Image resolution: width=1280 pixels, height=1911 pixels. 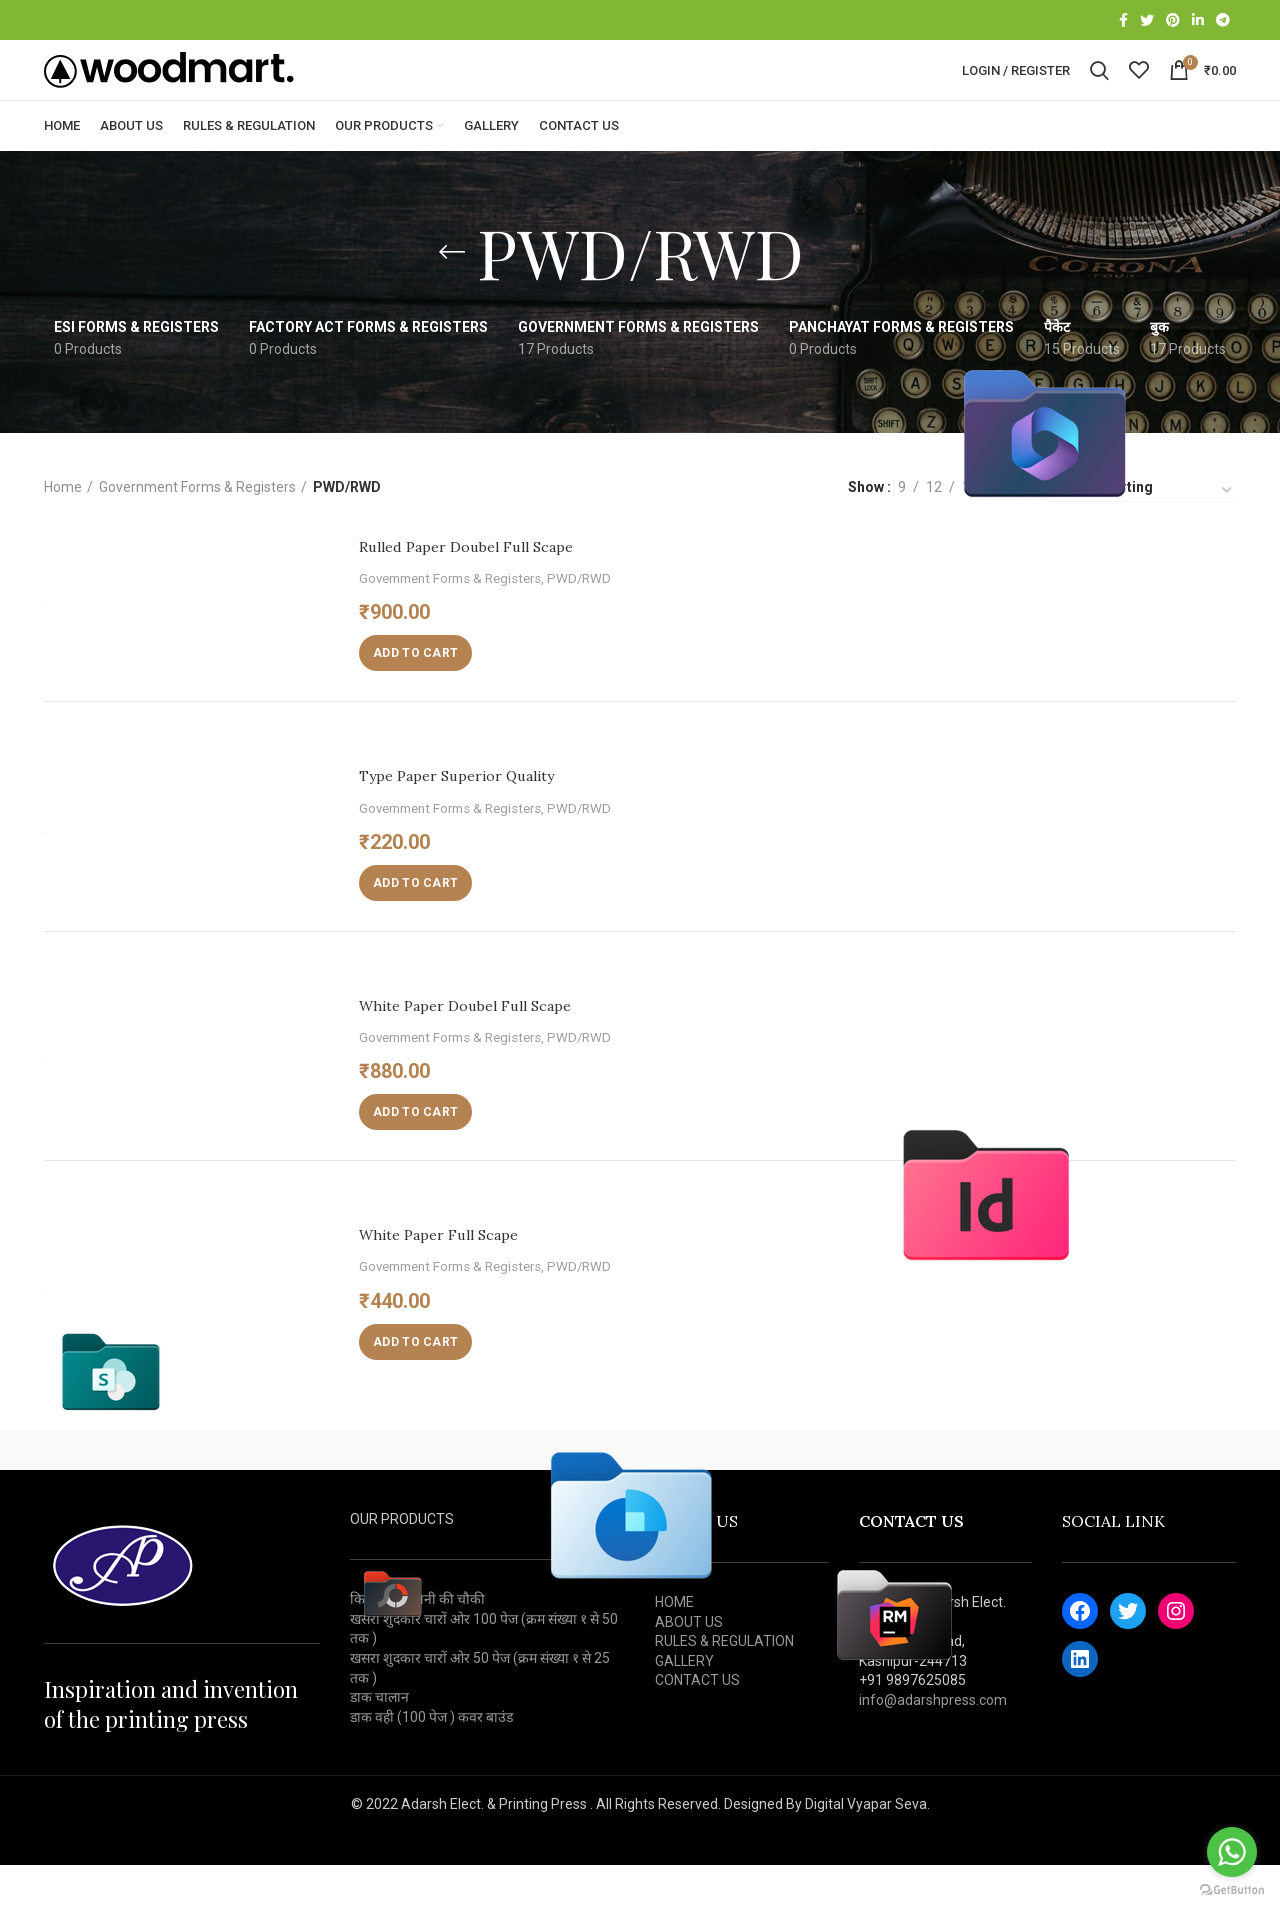 What do you see at coordinates (985, 1199) in the screenshot?
I see `folder containing adobe indesign project files` at bounding box center [985, 1199].